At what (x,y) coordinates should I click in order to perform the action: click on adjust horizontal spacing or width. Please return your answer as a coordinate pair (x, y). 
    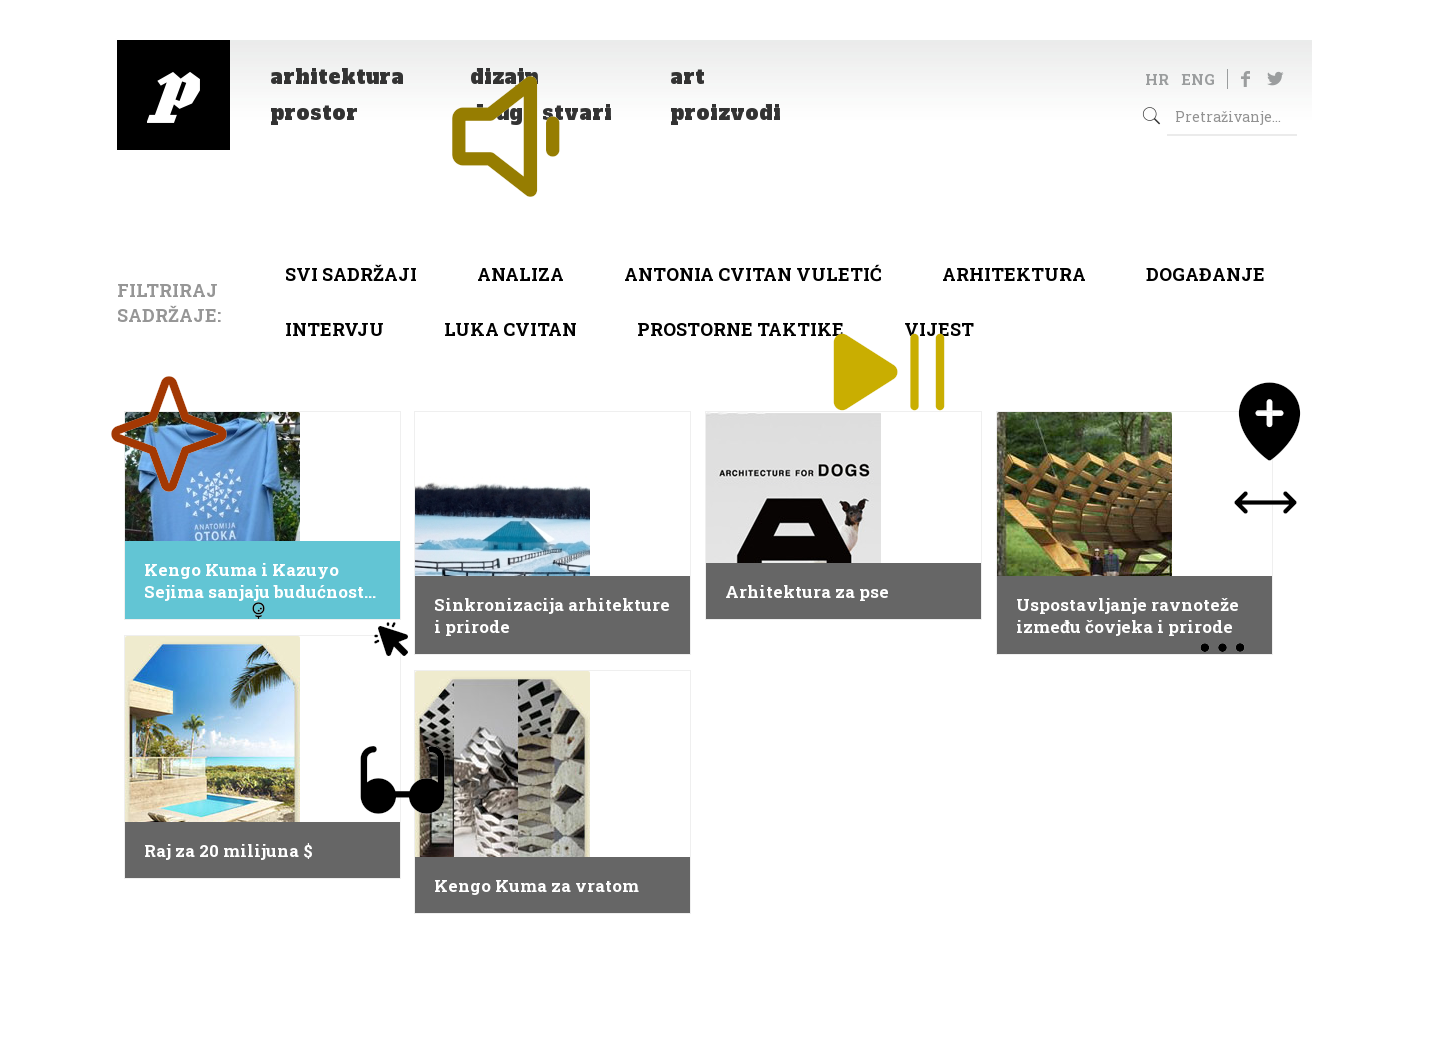
    Looking at the image, I should click on (1265, 502).